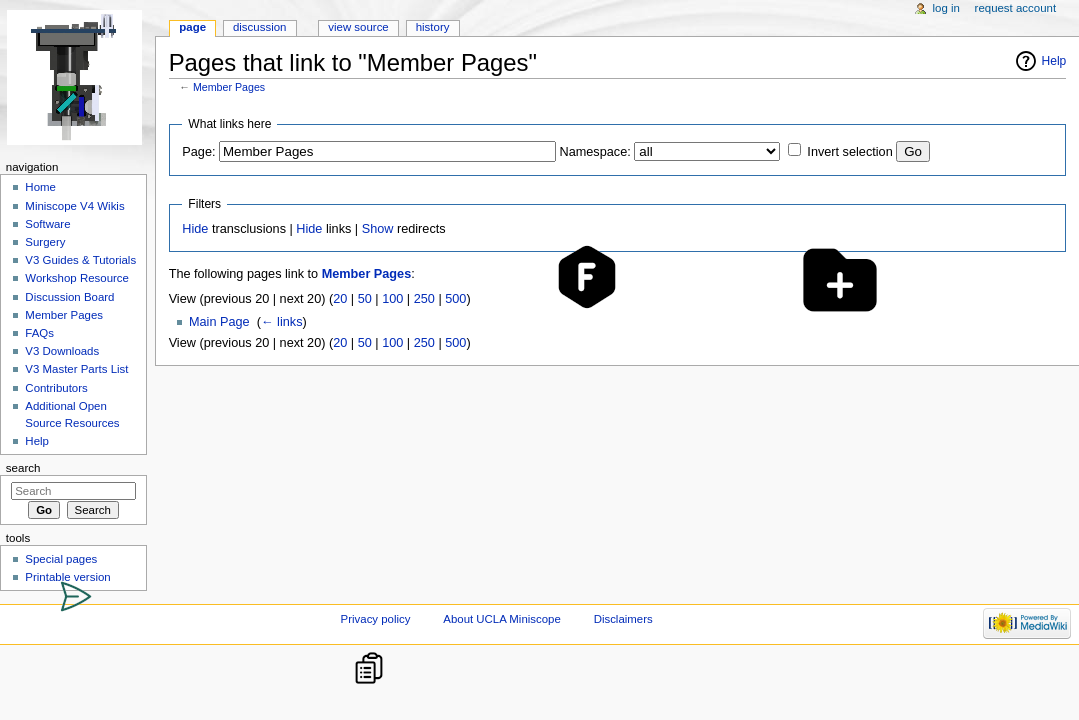 The width and height of the screenshot is (1079, 720). What do you see at coordinates (369, 668) in the screenshot?
I see `view clipboard with document list` at bounding box center [369, 668].